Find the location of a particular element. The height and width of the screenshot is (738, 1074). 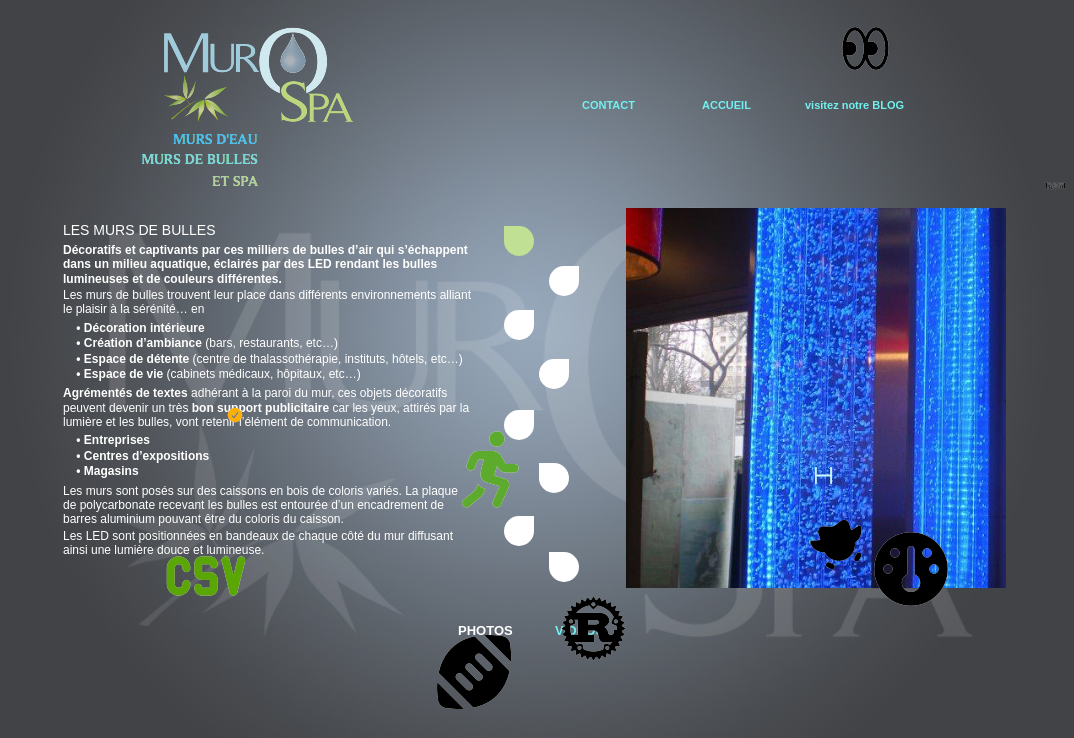

rust programming language logo is located at coordinates (593, 628).